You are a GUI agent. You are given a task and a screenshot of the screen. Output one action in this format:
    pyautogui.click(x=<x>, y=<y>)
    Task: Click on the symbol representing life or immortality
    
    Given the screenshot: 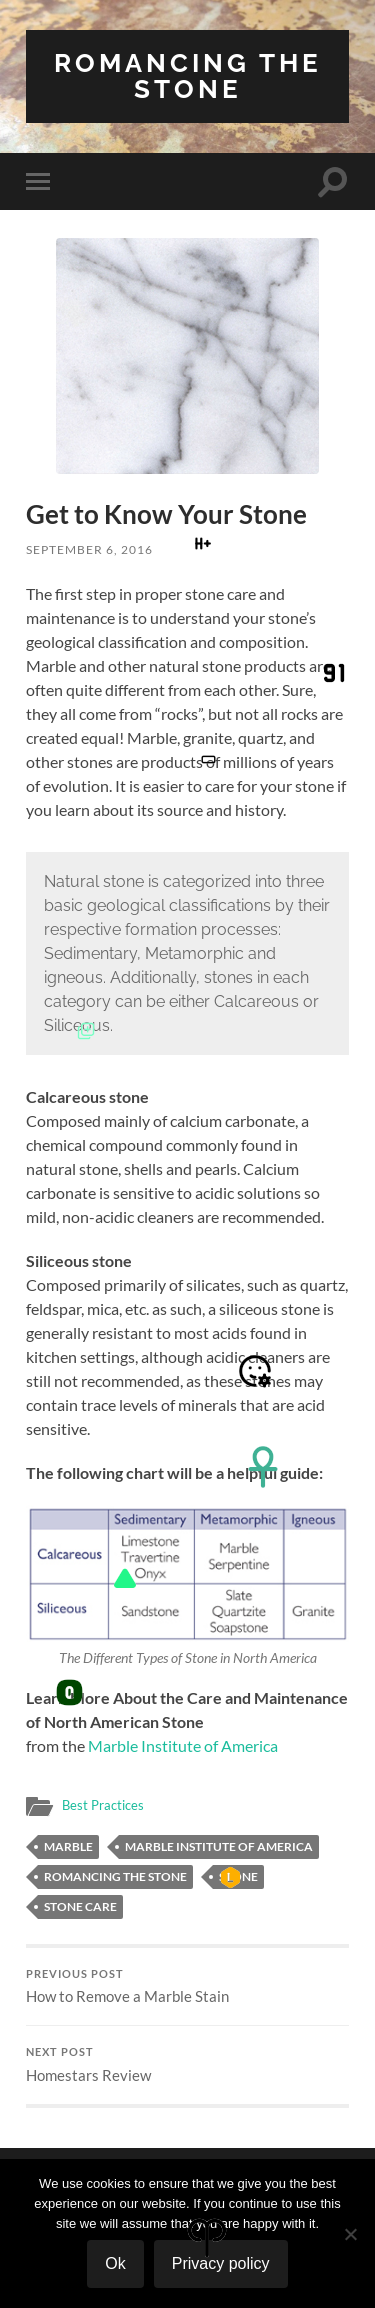 What is the action you would take?
    pyautogui.click(x=263, y=1467)
    